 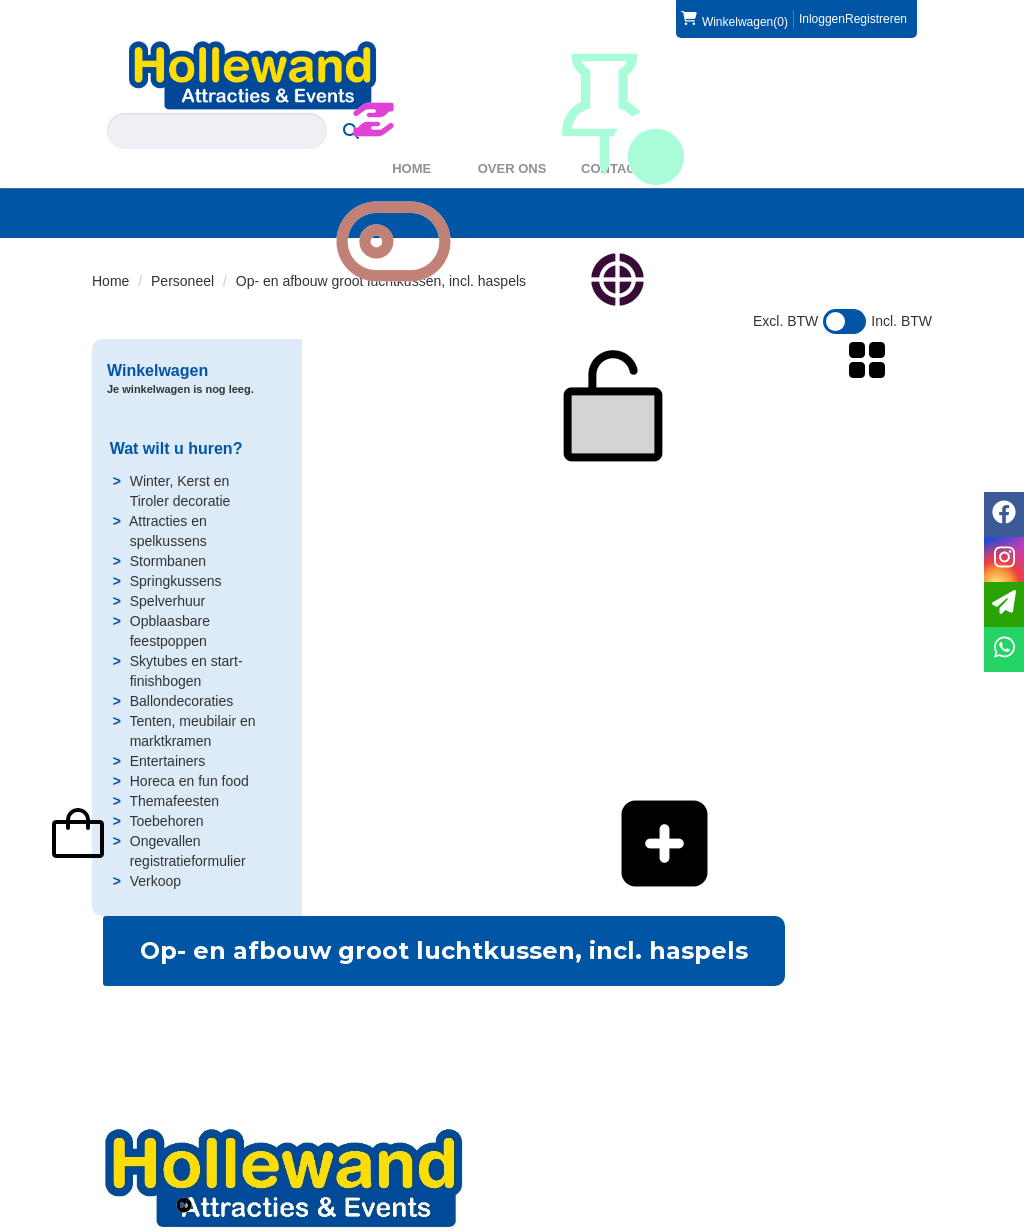 I want to click on pinned file with unsaved changes, so click(x=609, y=110).